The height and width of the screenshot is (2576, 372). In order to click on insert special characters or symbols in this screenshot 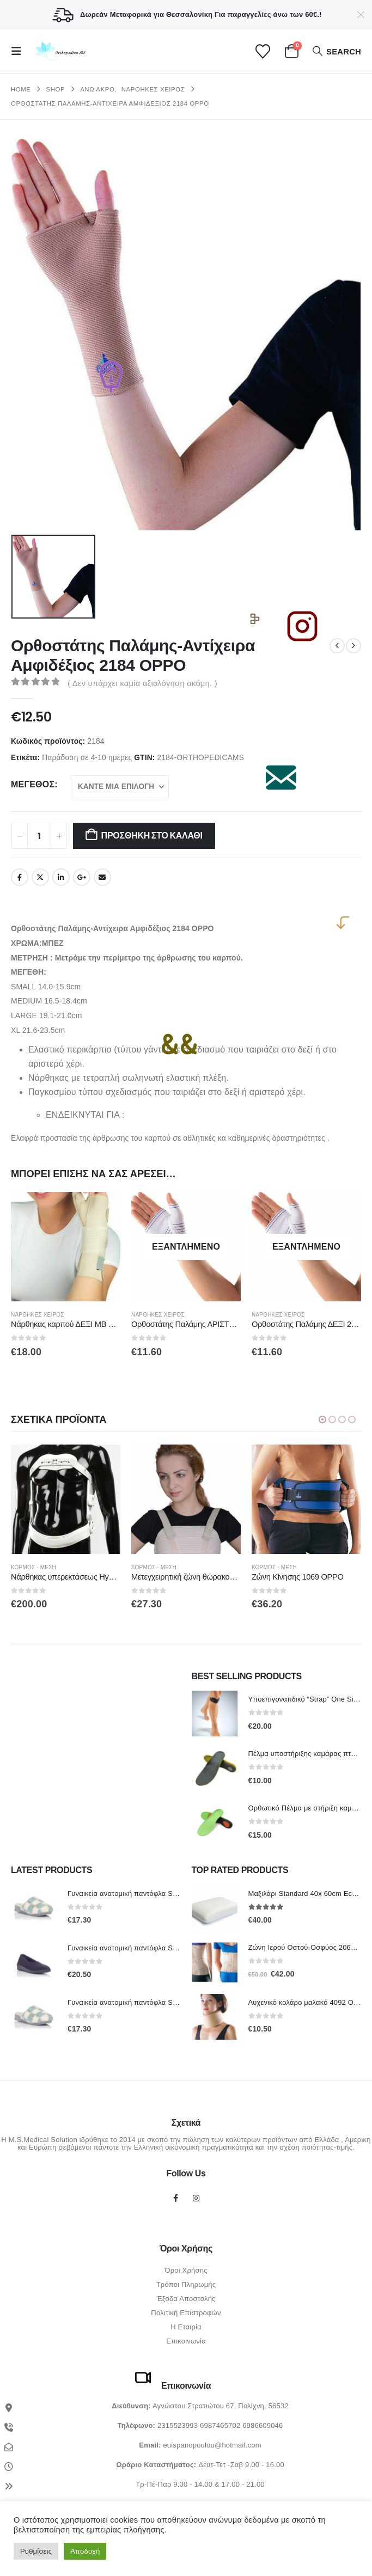, I will do `click(179, 1045)`.